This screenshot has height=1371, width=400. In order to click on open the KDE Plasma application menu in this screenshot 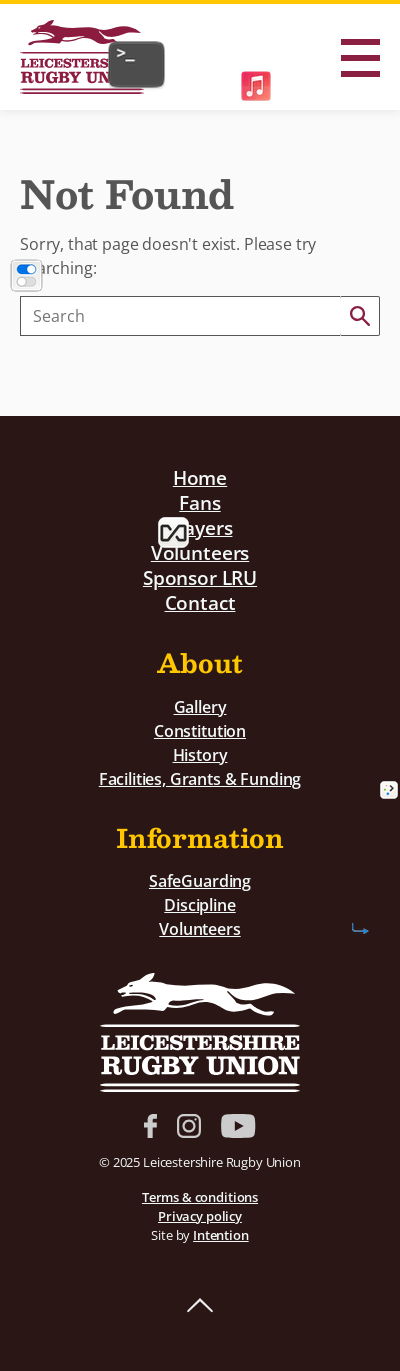, I will do `click(389, 790)`.